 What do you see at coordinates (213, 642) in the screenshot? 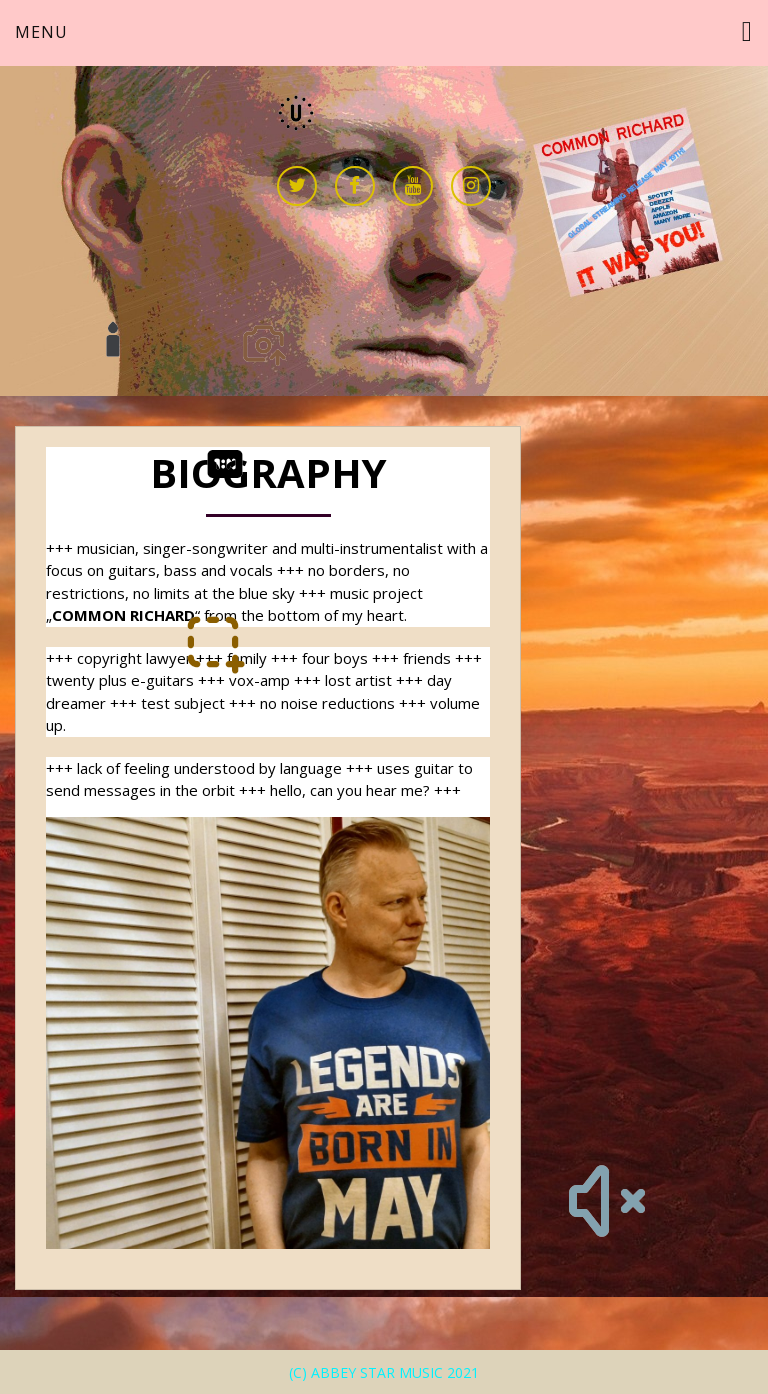
I see `take a screenshot of the current screen` at bounding box center [213, 642].